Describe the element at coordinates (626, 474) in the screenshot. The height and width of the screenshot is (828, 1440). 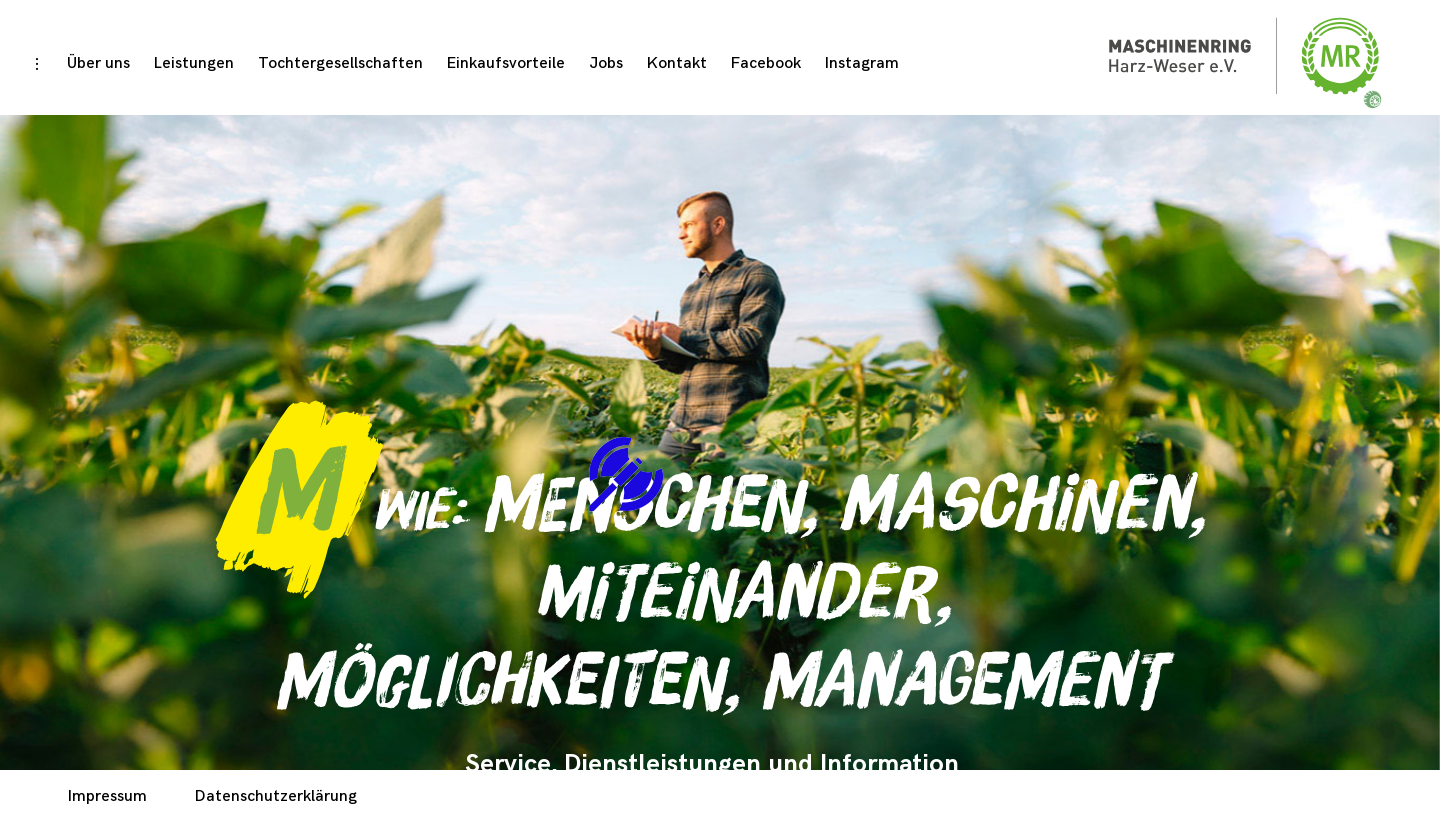
I see `equip or select a battle axe weapon` at that location.